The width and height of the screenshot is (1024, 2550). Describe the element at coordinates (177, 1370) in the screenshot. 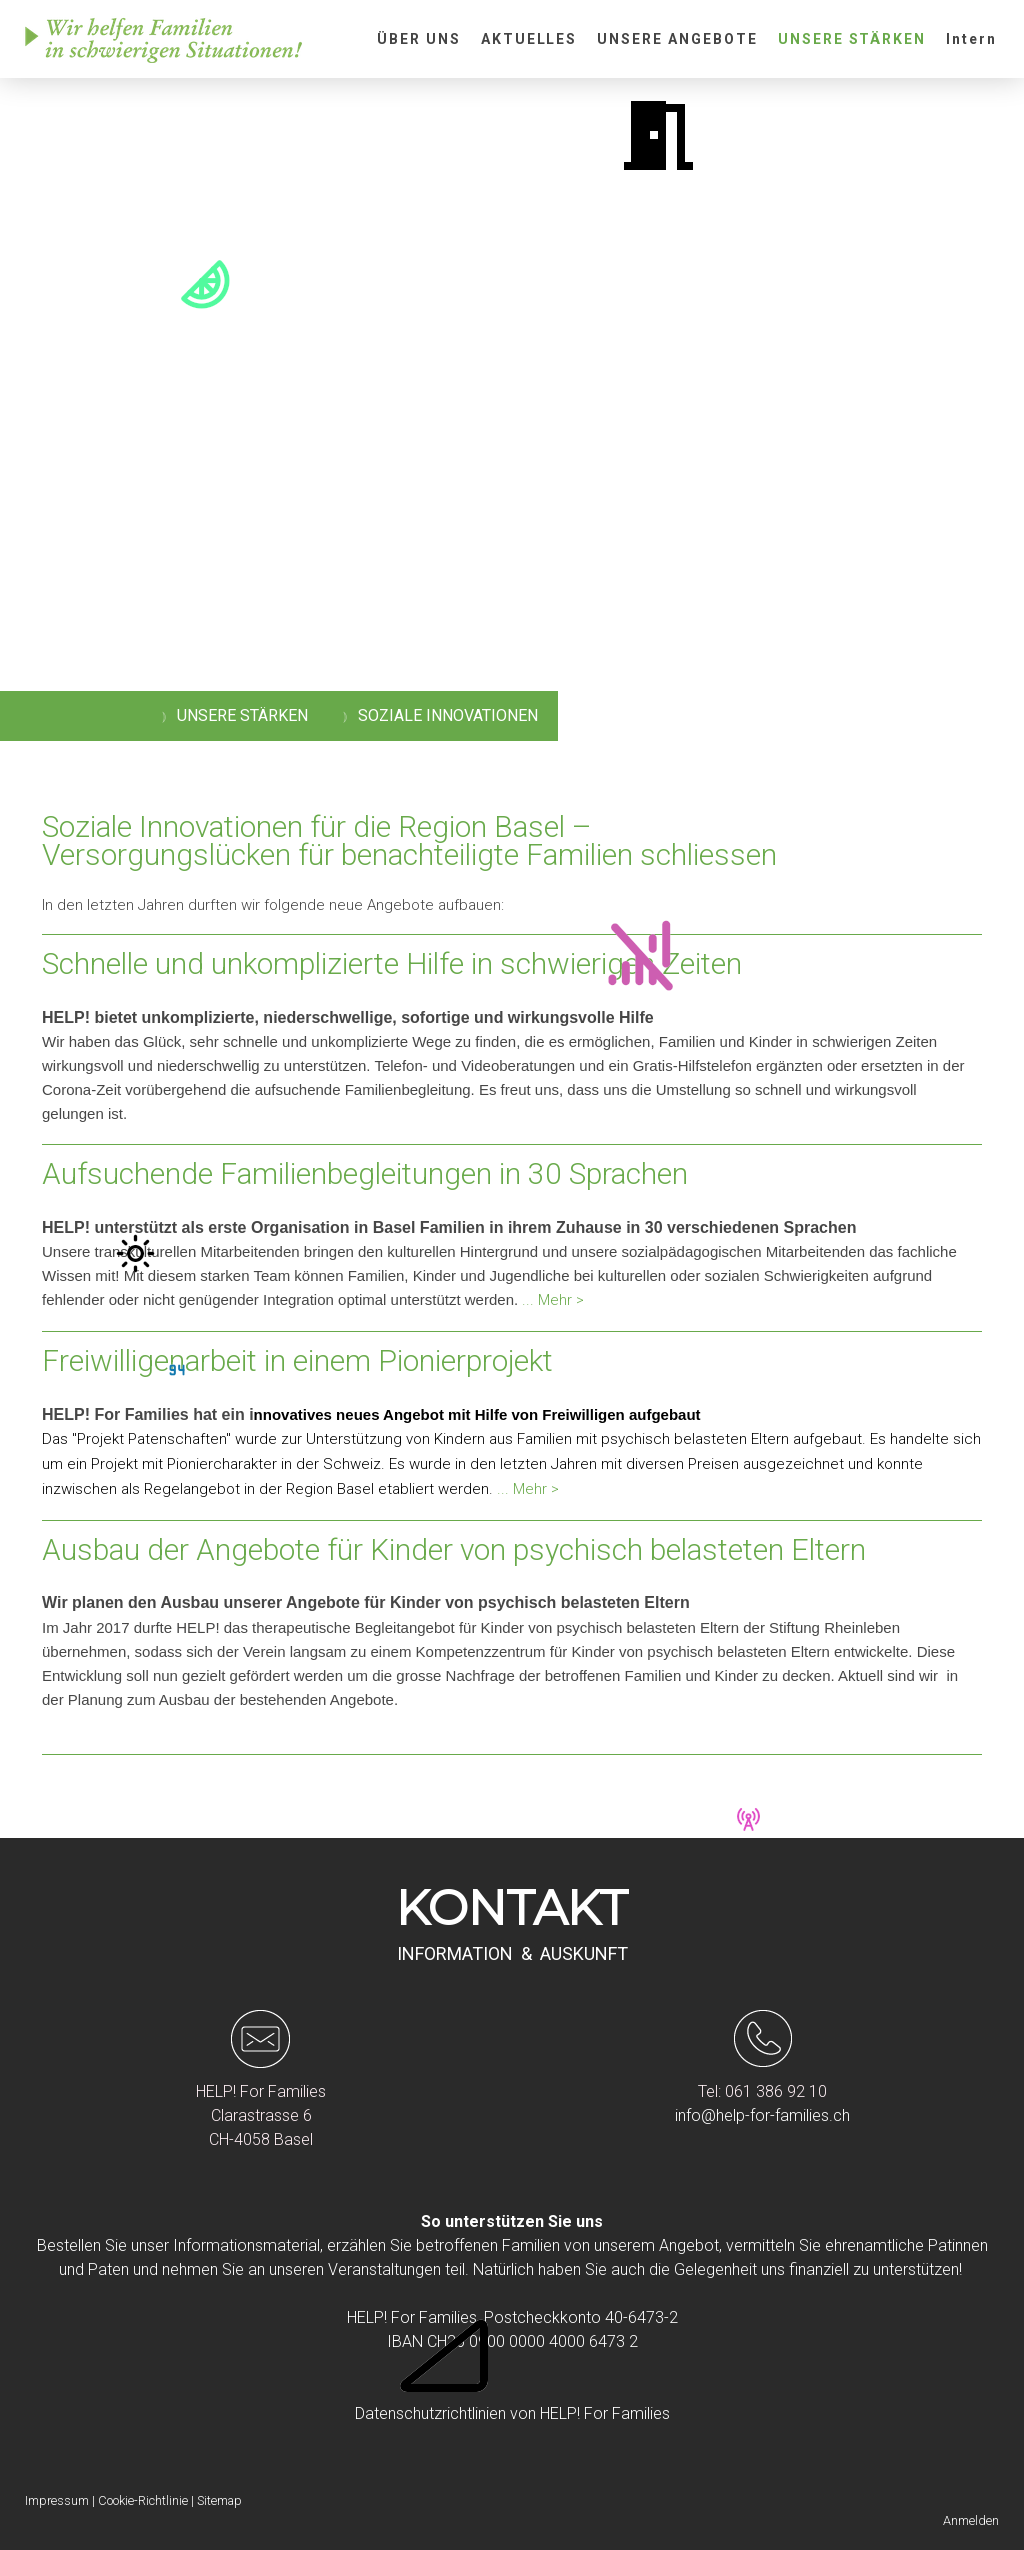

I see `indicates item number 94 in a list or sequence` at that location.